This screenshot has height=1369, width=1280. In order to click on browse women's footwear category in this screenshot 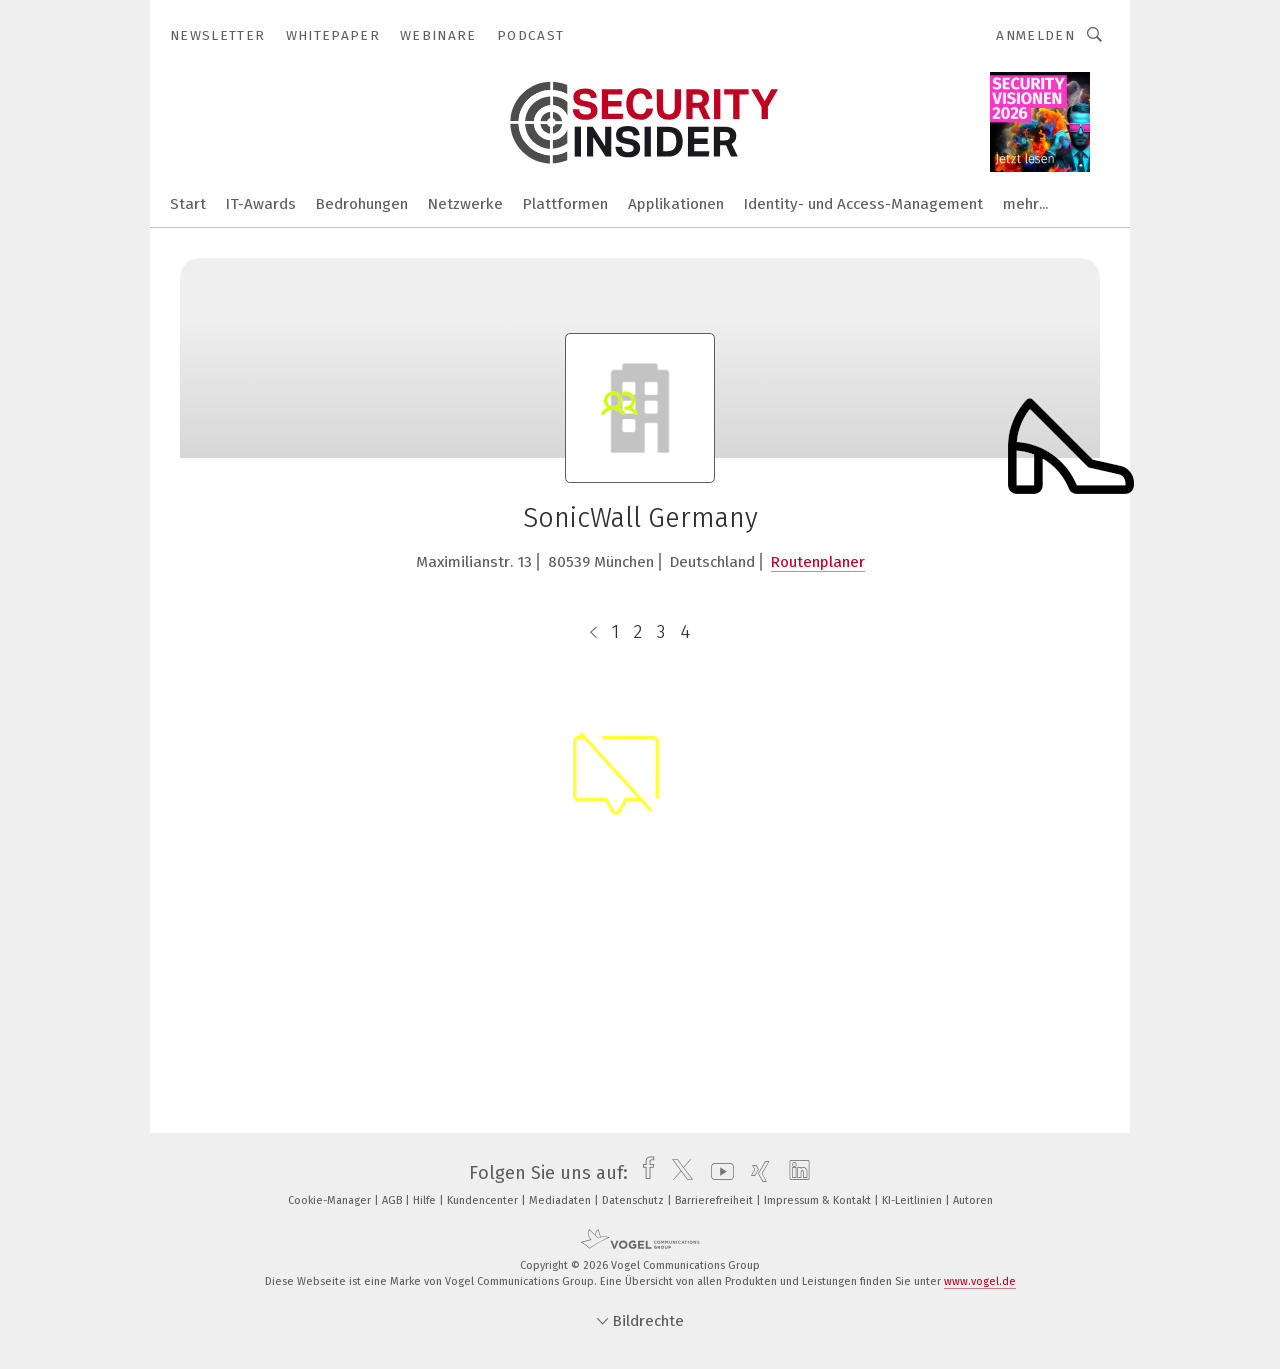, I will do `click(1064, 450)`.